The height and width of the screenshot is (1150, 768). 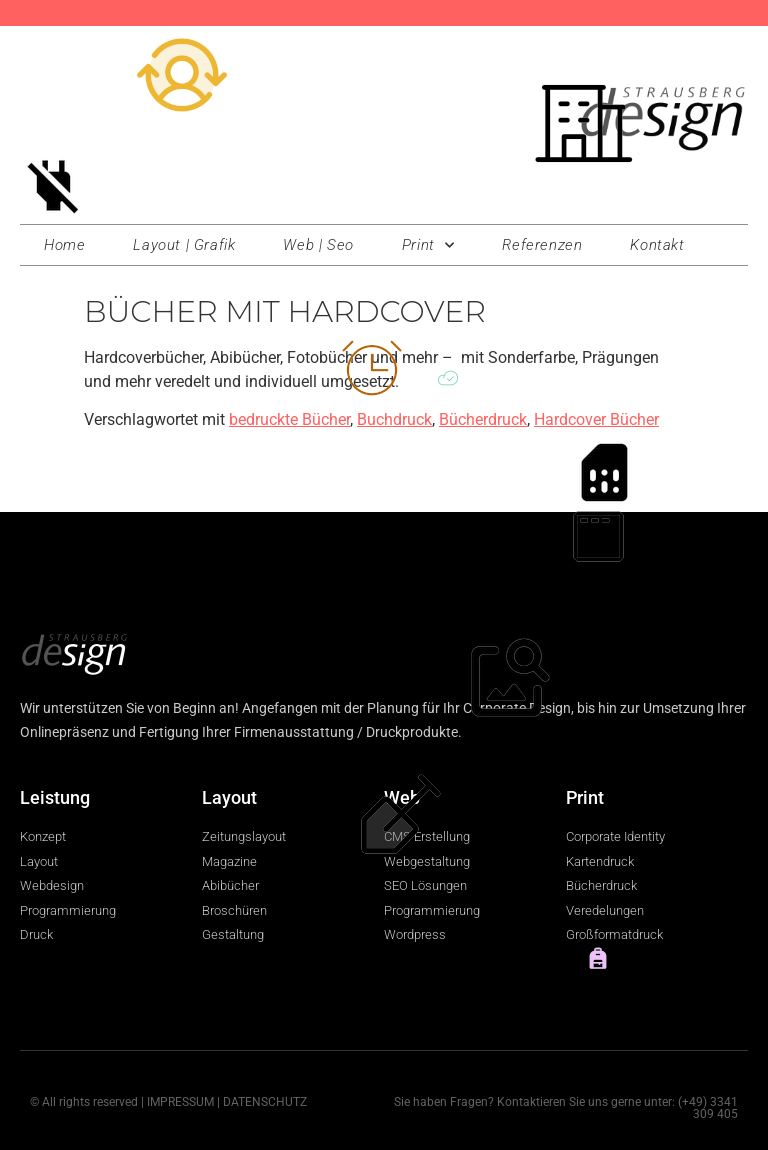 What do you see at coordinates (604, 472) in the screenshot?
I see `manage sim card settings` at bounding box center [604, 472].